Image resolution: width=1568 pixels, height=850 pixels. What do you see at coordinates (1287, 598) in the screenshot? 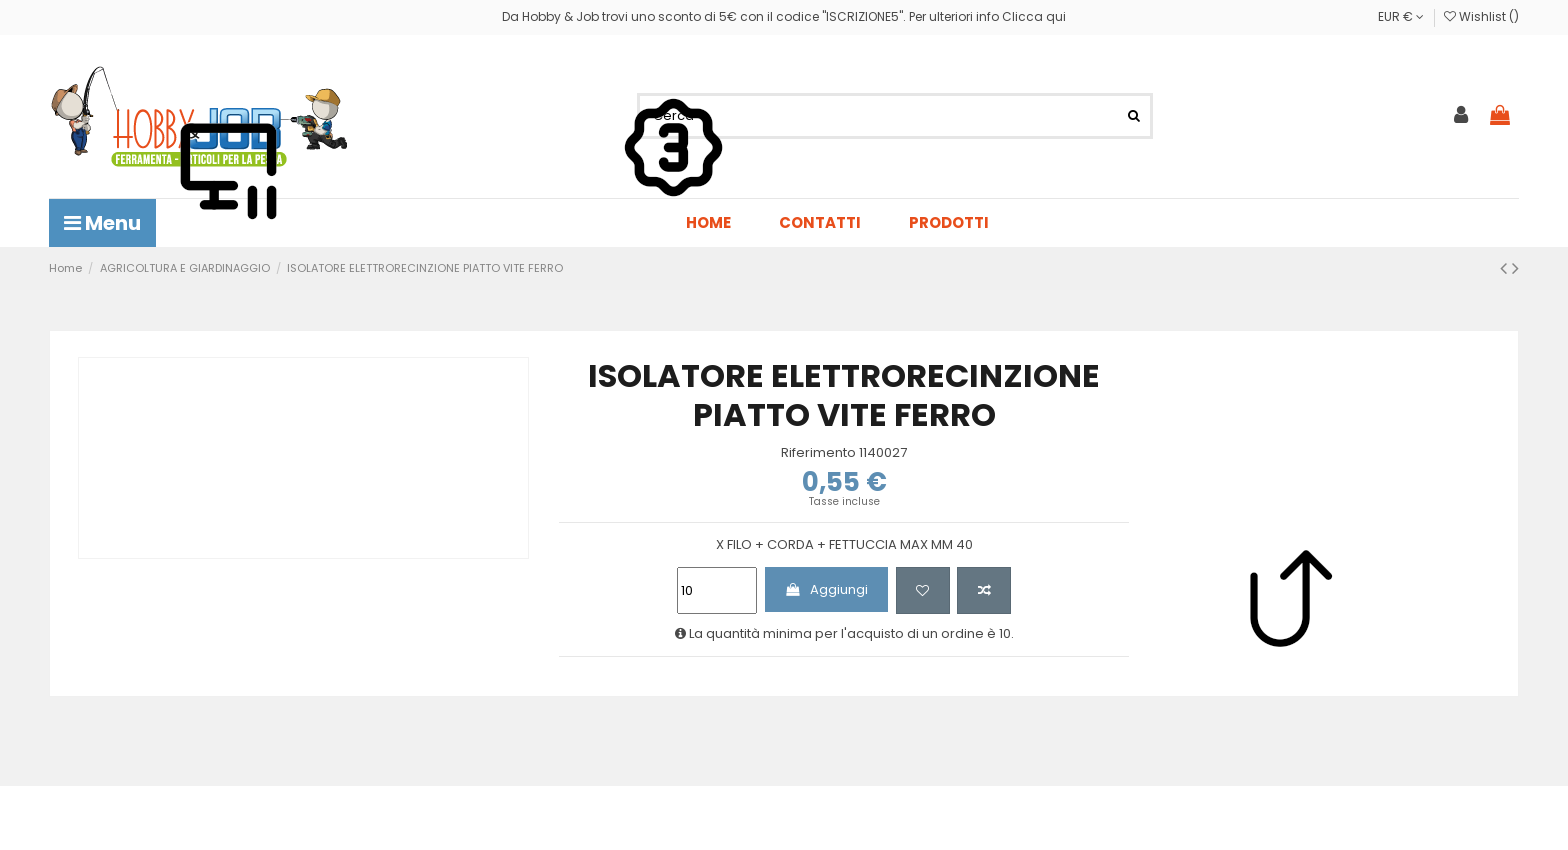
I see `redo or repeat last action` at bounding box center [1287, 598].